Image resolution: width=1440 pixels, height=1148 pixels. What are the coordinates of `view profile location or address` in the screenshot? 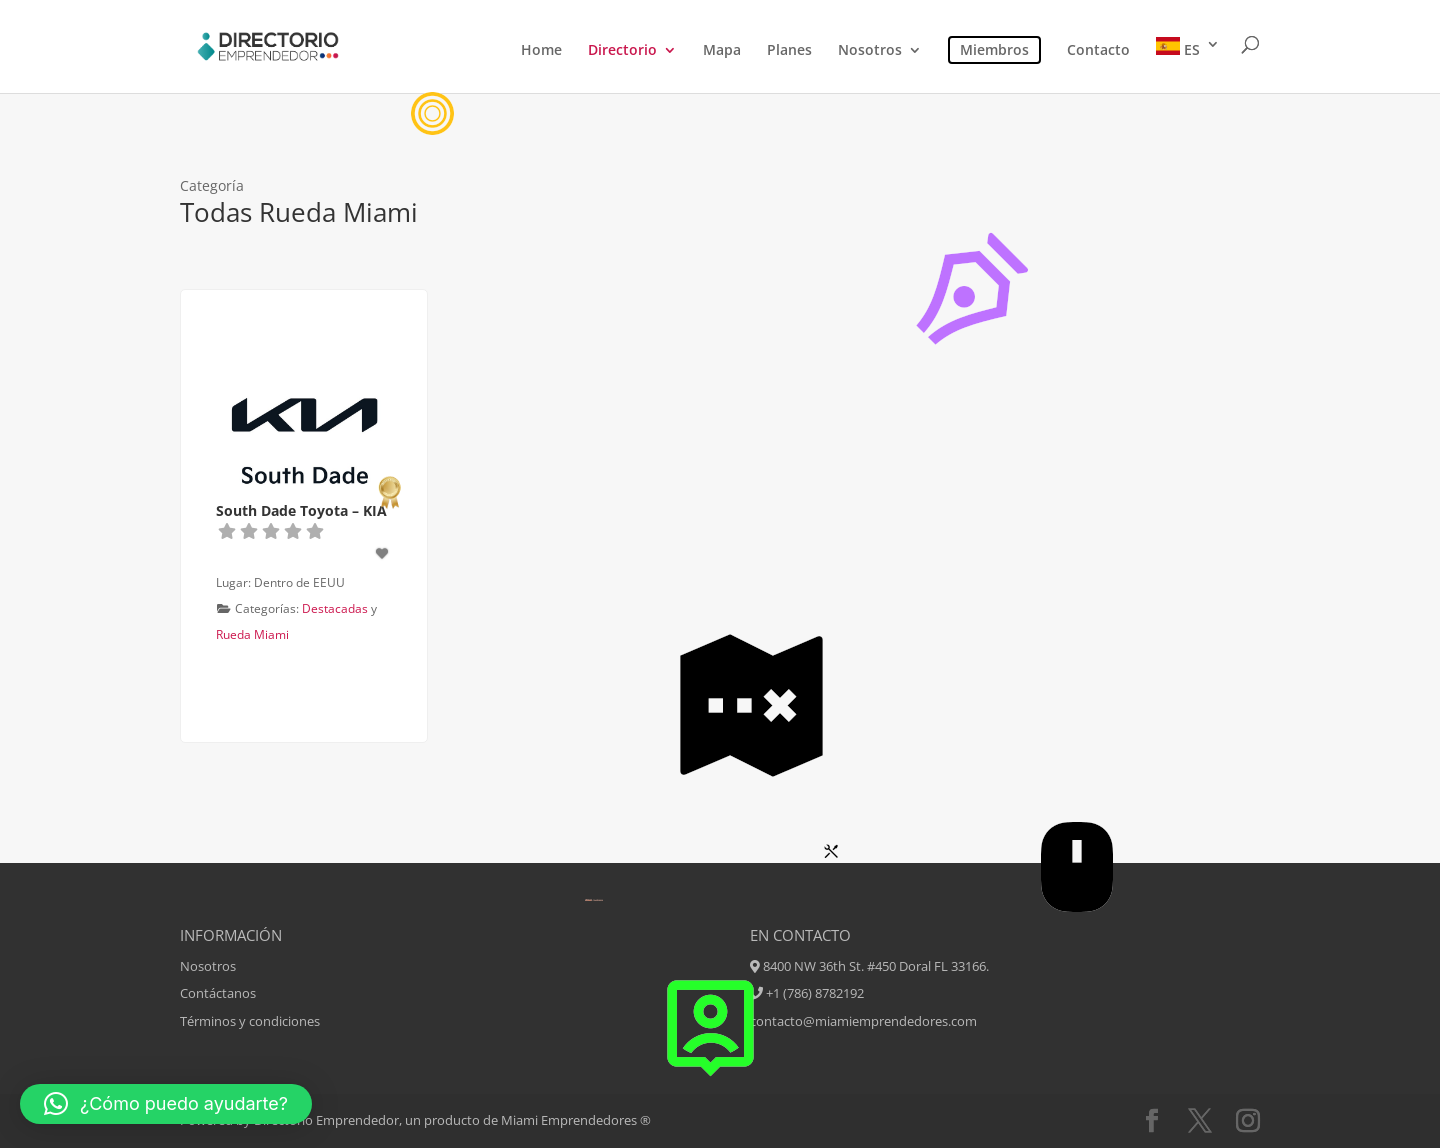 It's located at (710, 1023).